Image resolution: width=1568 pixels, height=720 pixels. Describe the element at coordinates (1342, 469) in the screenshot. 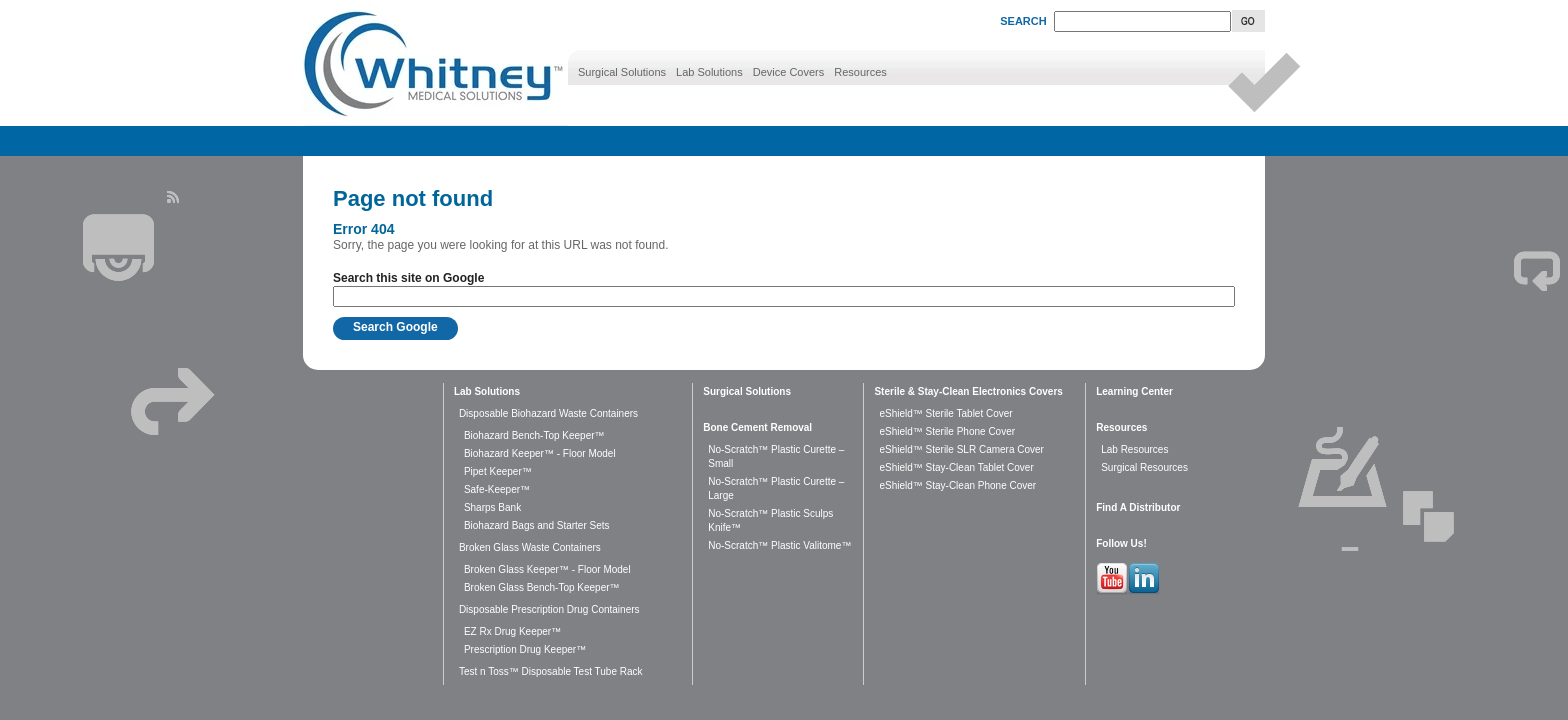

I see `connect a drawing tablet or stylus input device` at that location.